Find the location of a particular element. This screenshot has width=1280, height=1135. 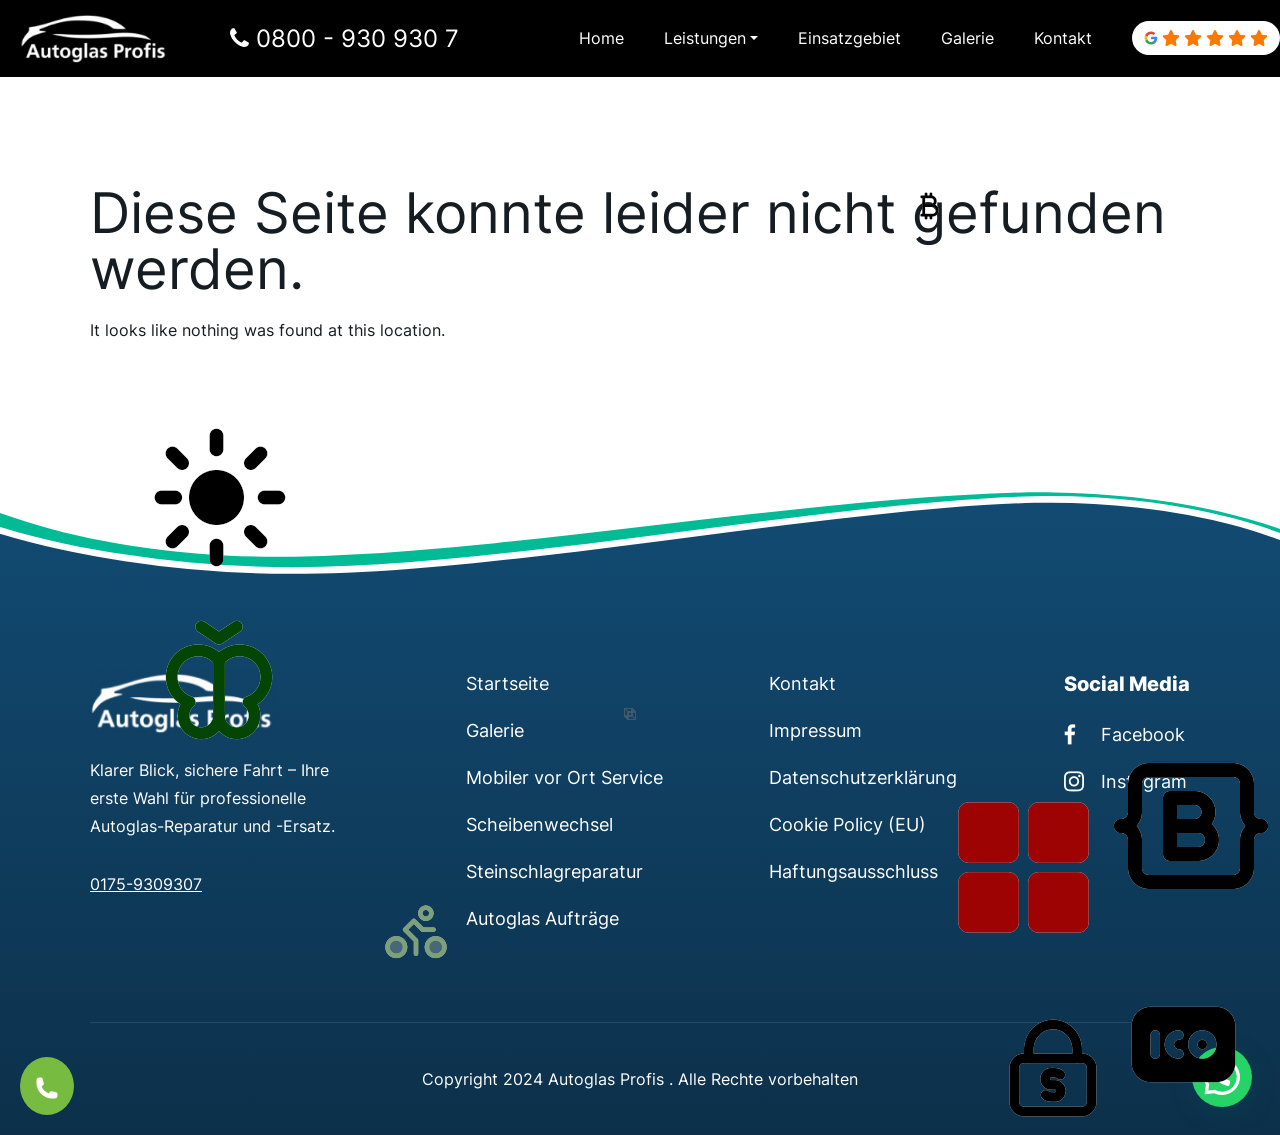

access bike rental or cycling options is located at coordinates (416, 934).